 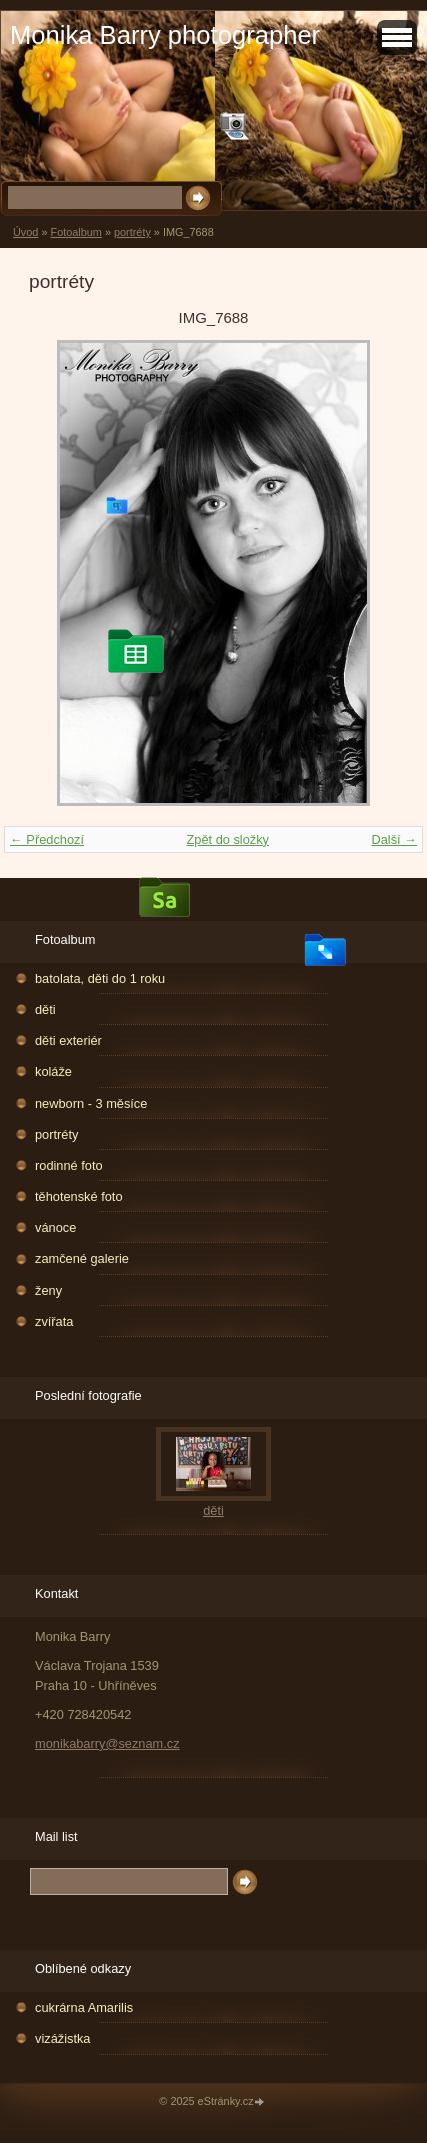 What do you see at coordinates (117, 506) in the screenshot?
I see `open folder containing postgresql database files` at bounding box center [117, 506].